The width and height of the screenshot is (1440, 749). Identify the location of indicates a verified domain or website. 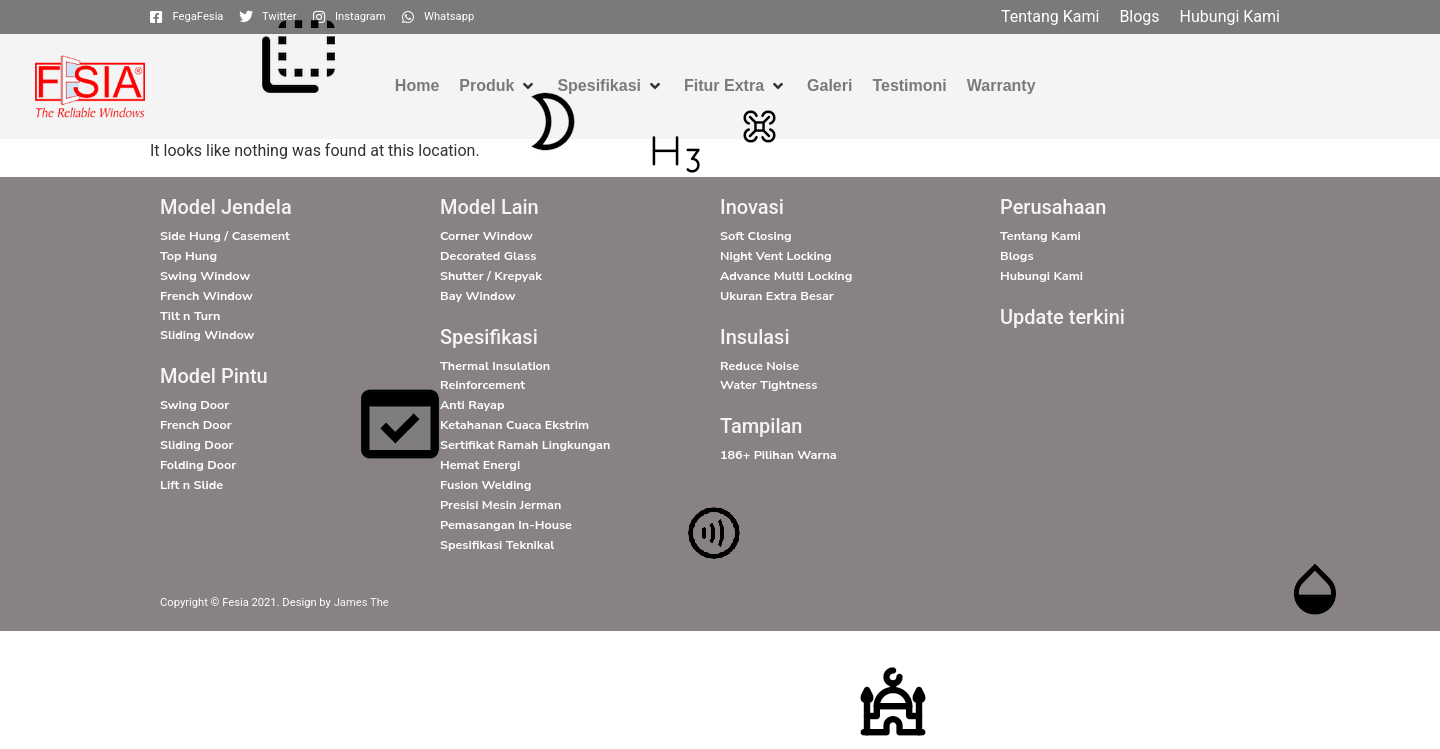
(400, 424).